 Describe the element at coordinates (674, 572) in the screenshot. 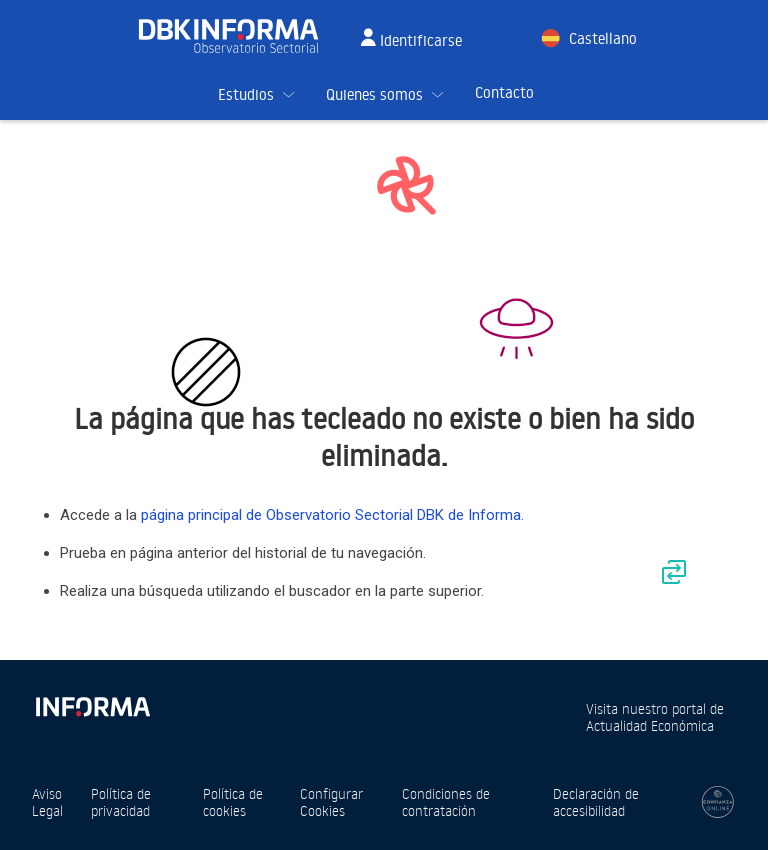

I see `swap or exchange items` at that location.